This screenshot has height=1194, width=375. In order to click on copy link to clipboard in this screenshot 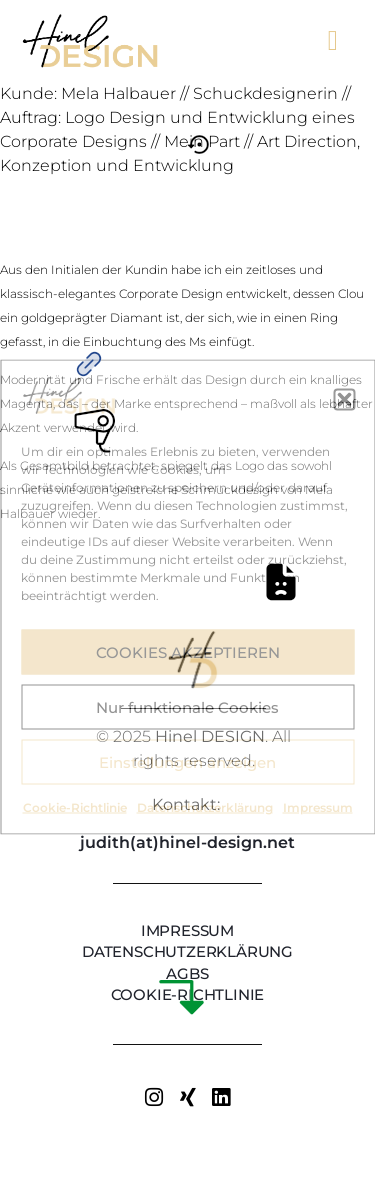, I will do `click(89, 364)`.